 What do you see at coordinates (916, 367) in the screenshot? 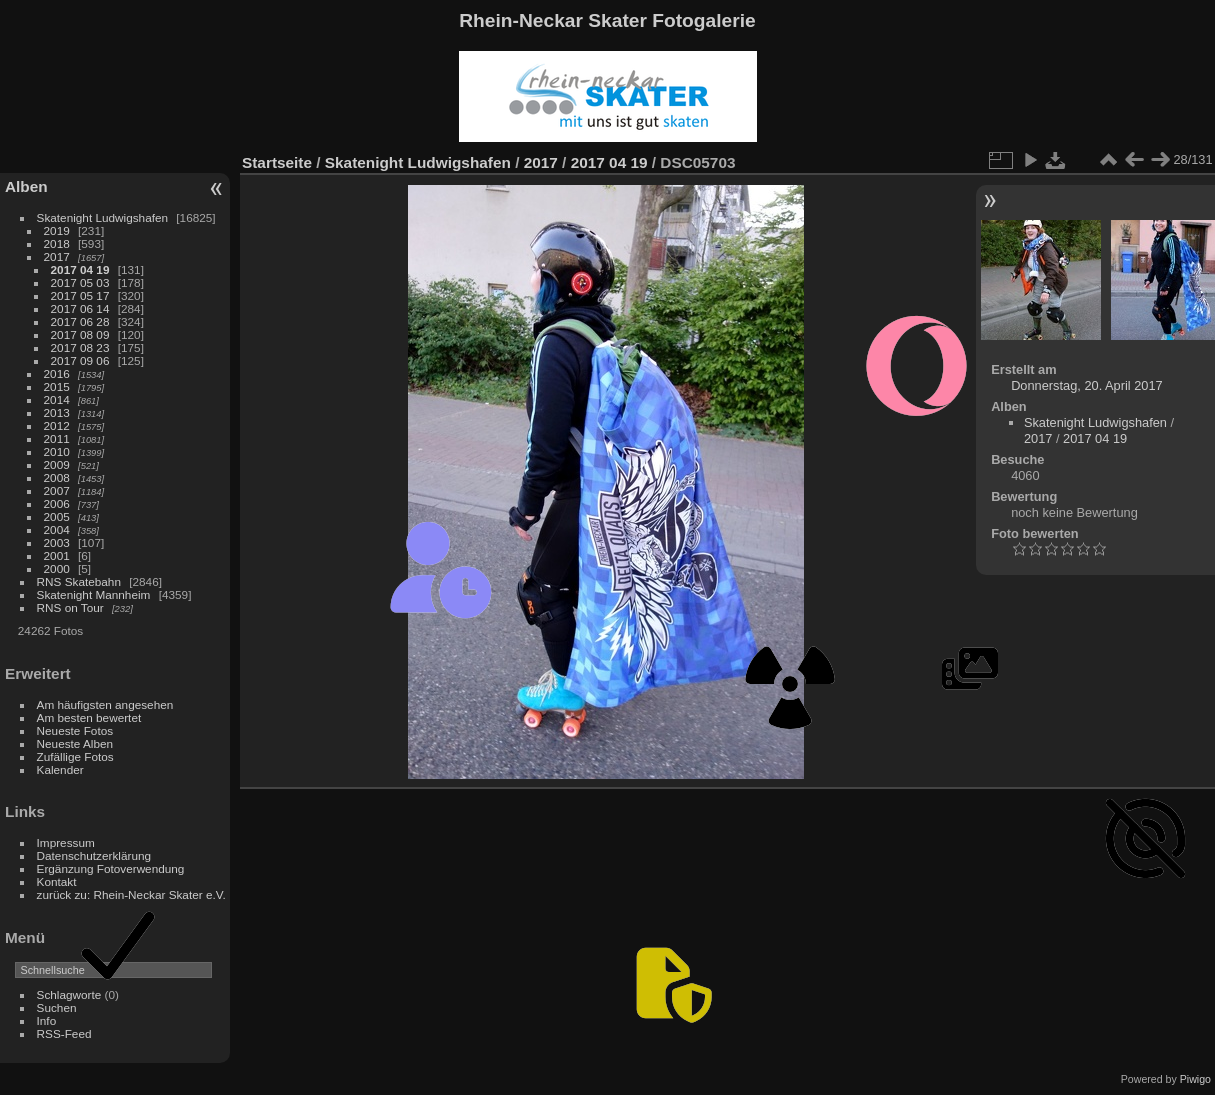
I see `open Opera browser` at bounding box center [916, 367].